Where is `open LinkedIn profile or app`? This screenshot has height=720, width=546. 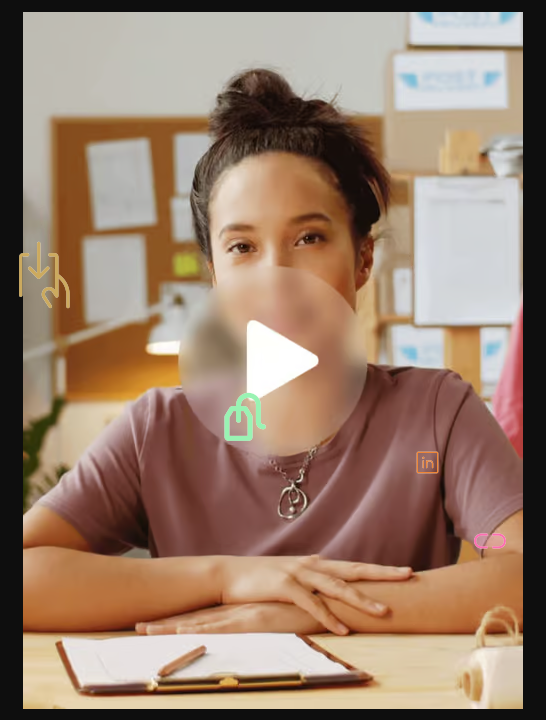
open LinkedIn profile or app is located at coordinates (427, 462).